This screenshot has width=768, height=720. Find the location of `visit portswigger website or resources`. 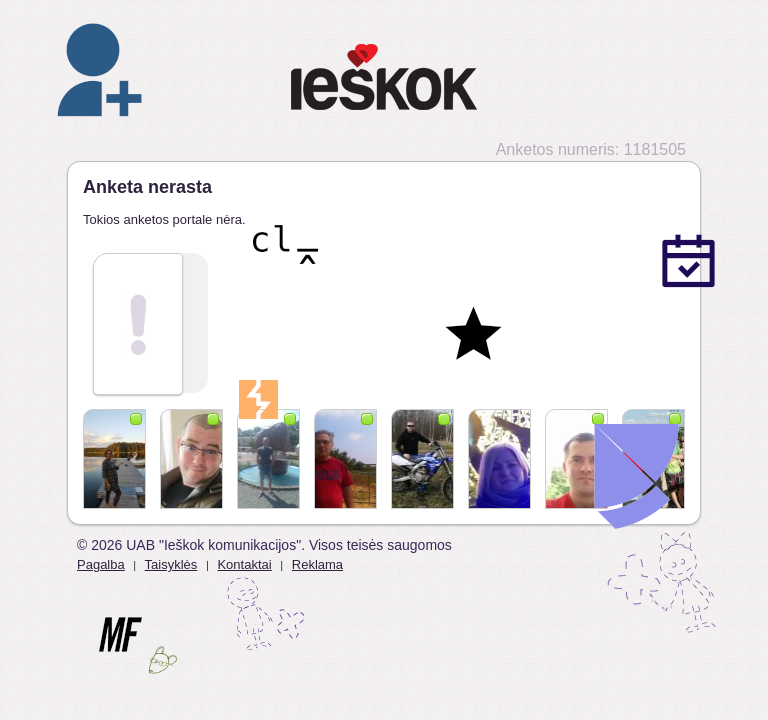

visit portswigger website or resources is located at coordinates (258, 399).